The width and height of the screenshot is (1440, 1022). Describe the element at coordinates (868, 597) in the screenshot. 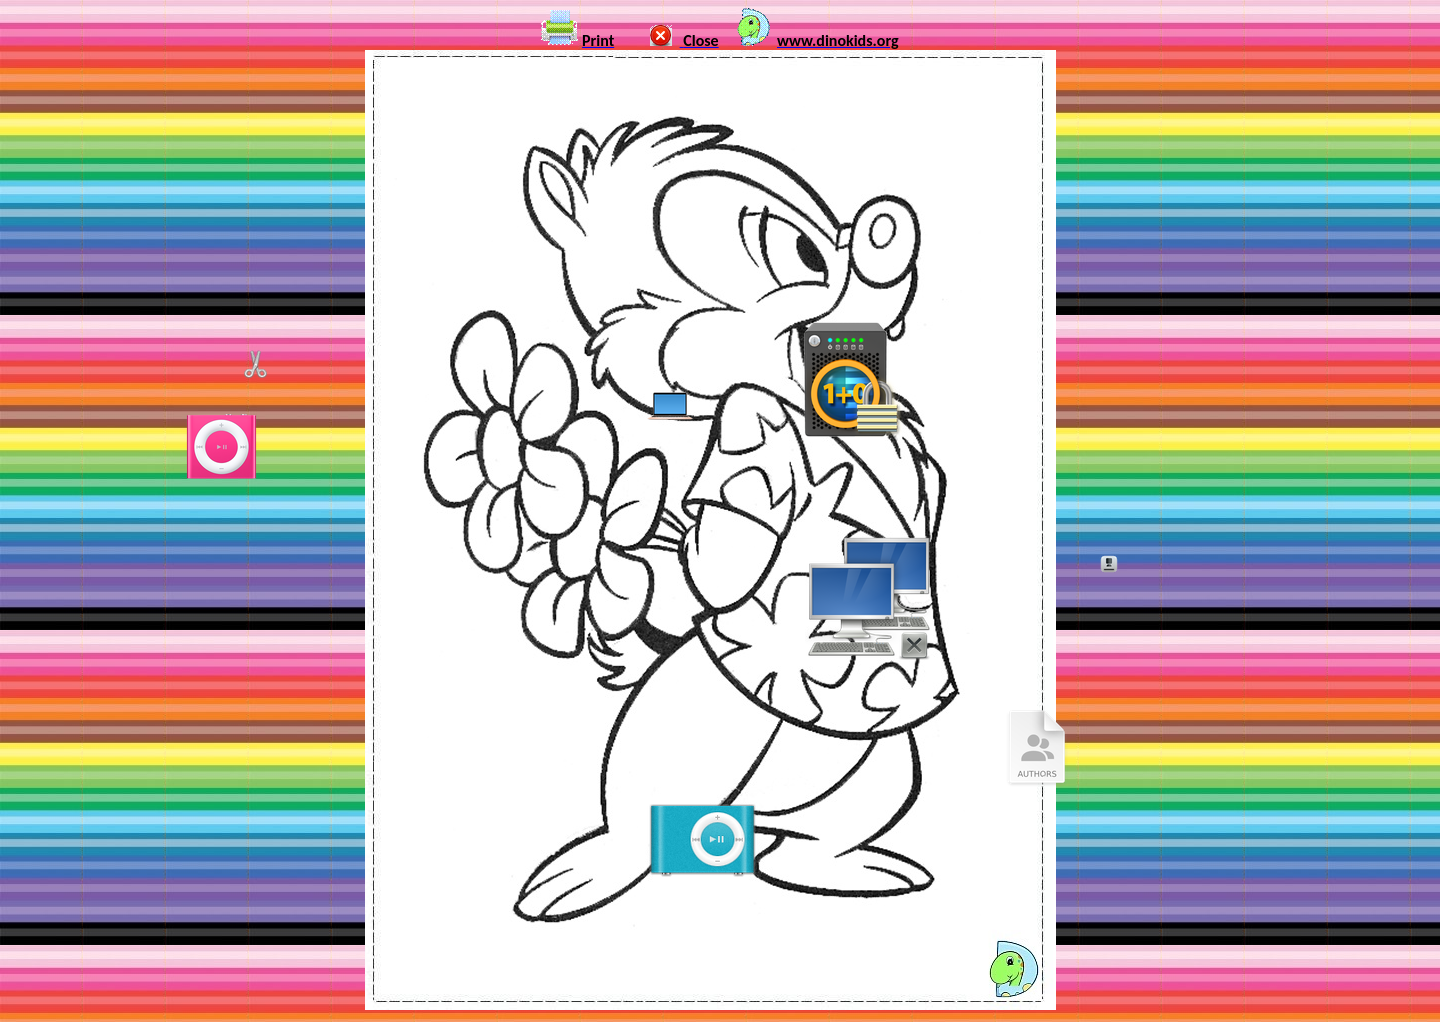

I see `indicates no network connection available` at that location.